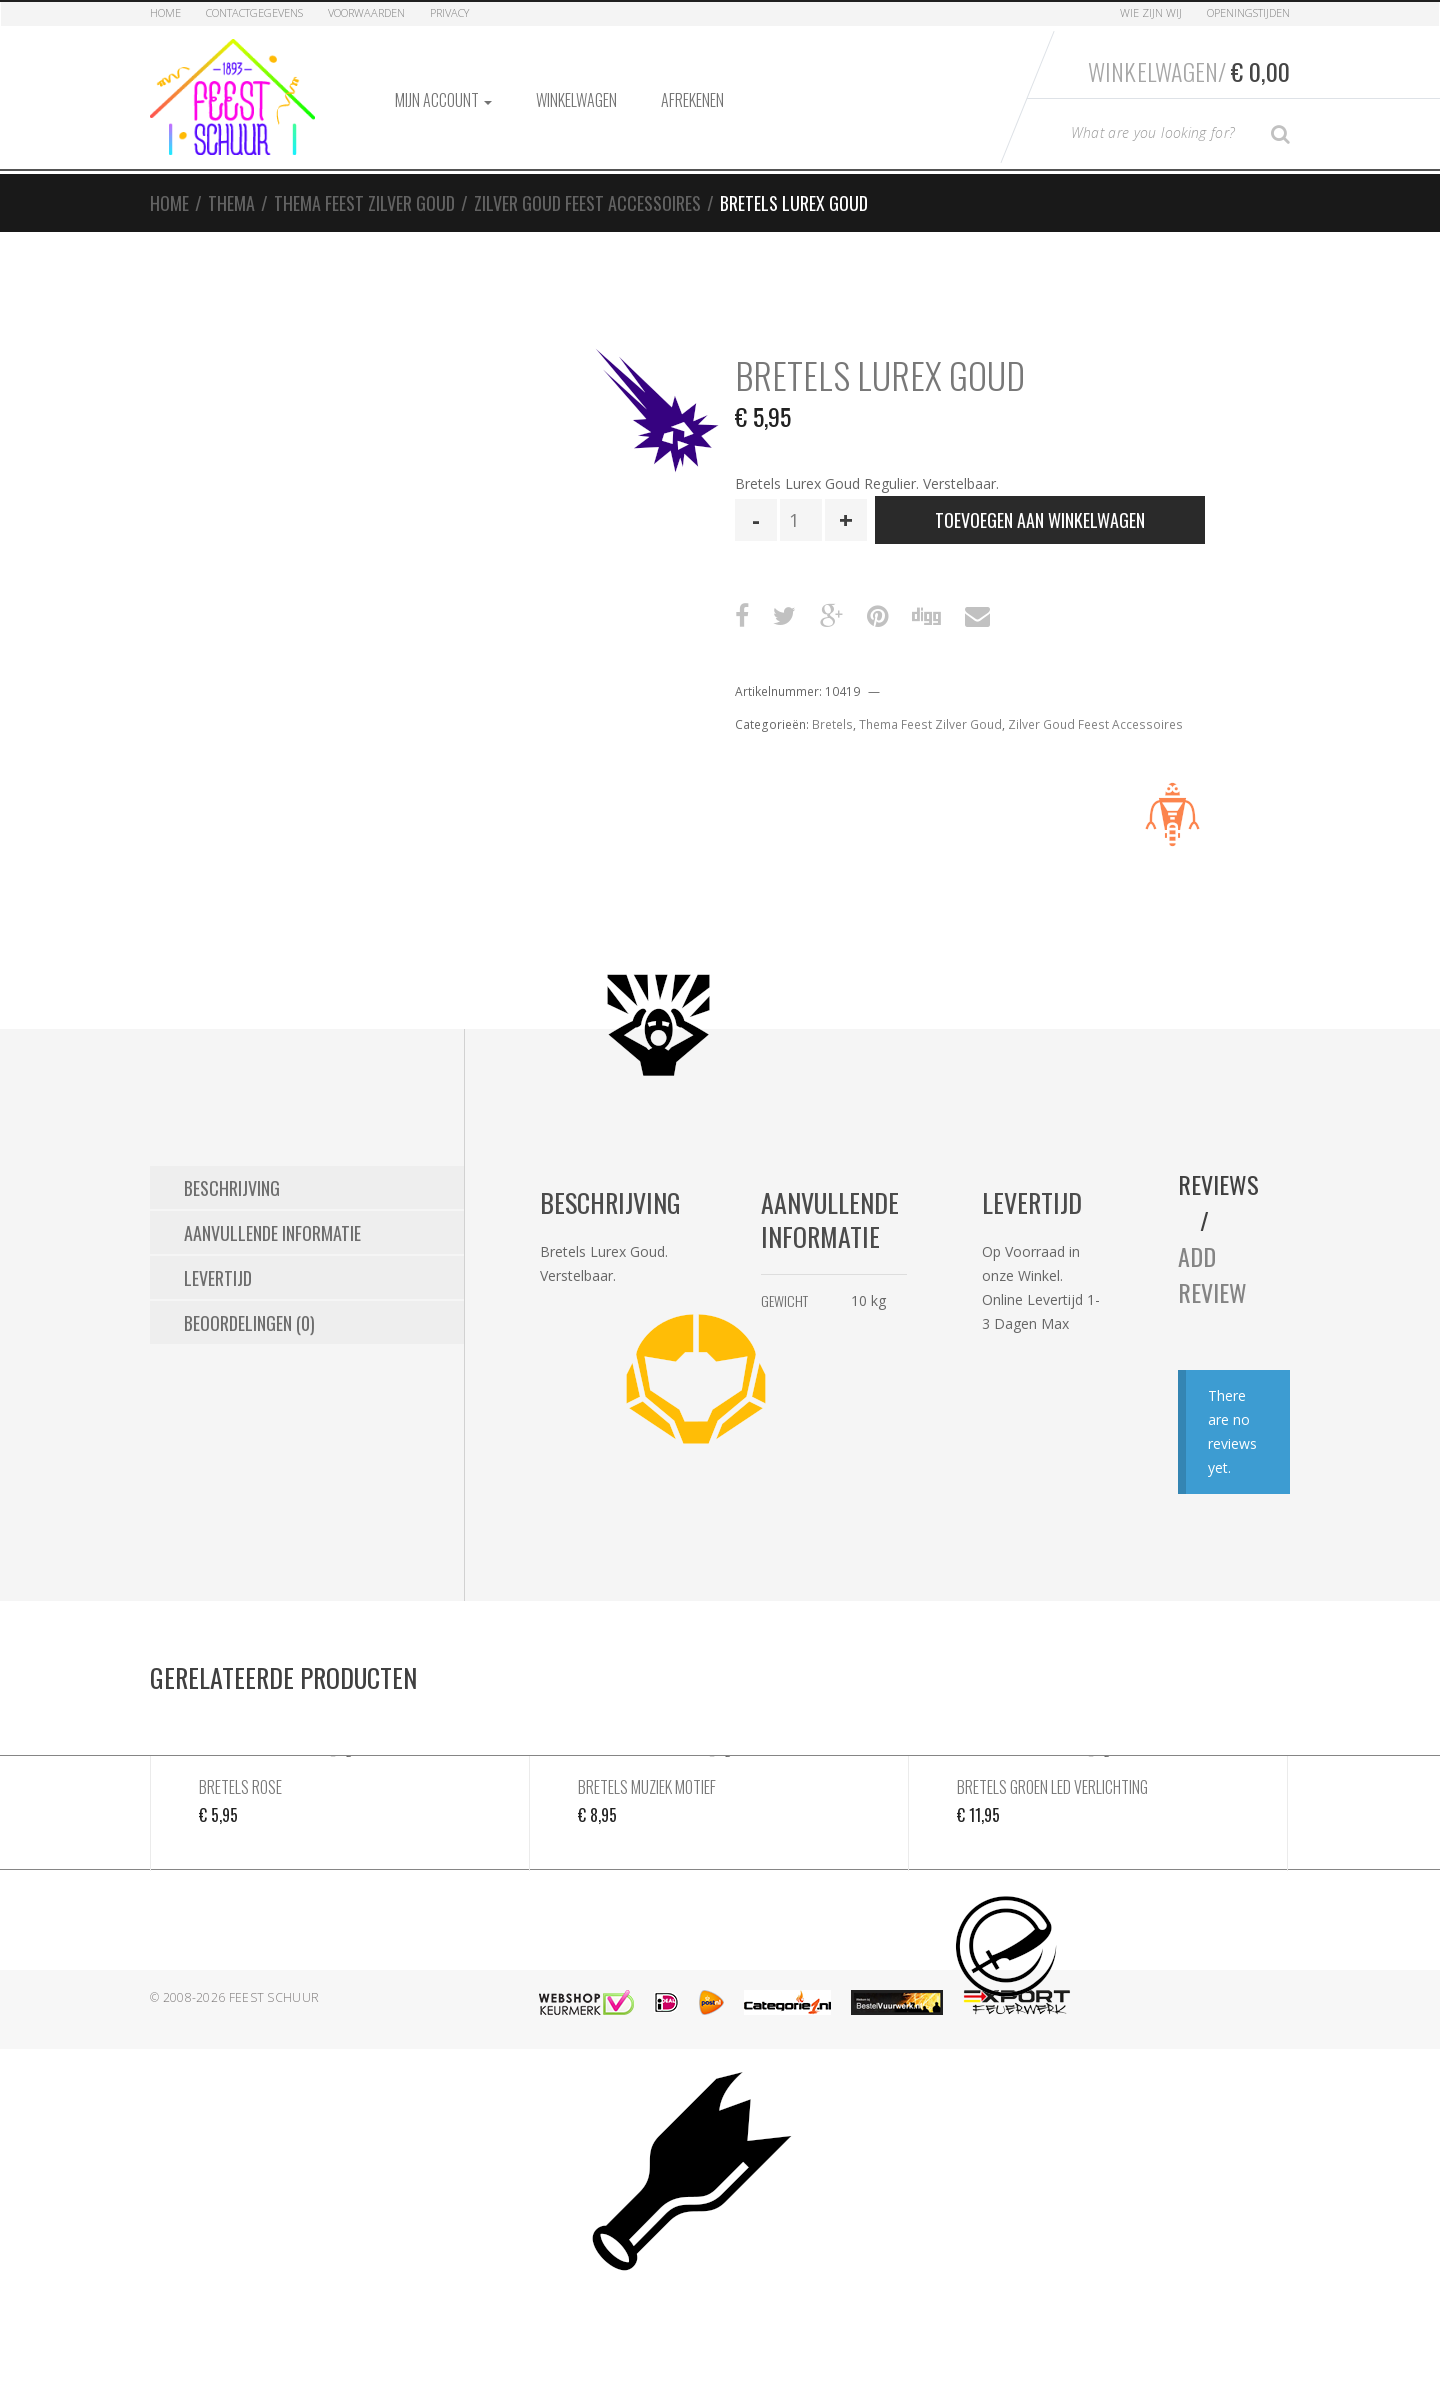  What do you see at coordinates (1005, 1946) in the screenshot?
I see `activate spin attack or special sword ability` at bounding box center [1005, 1946].